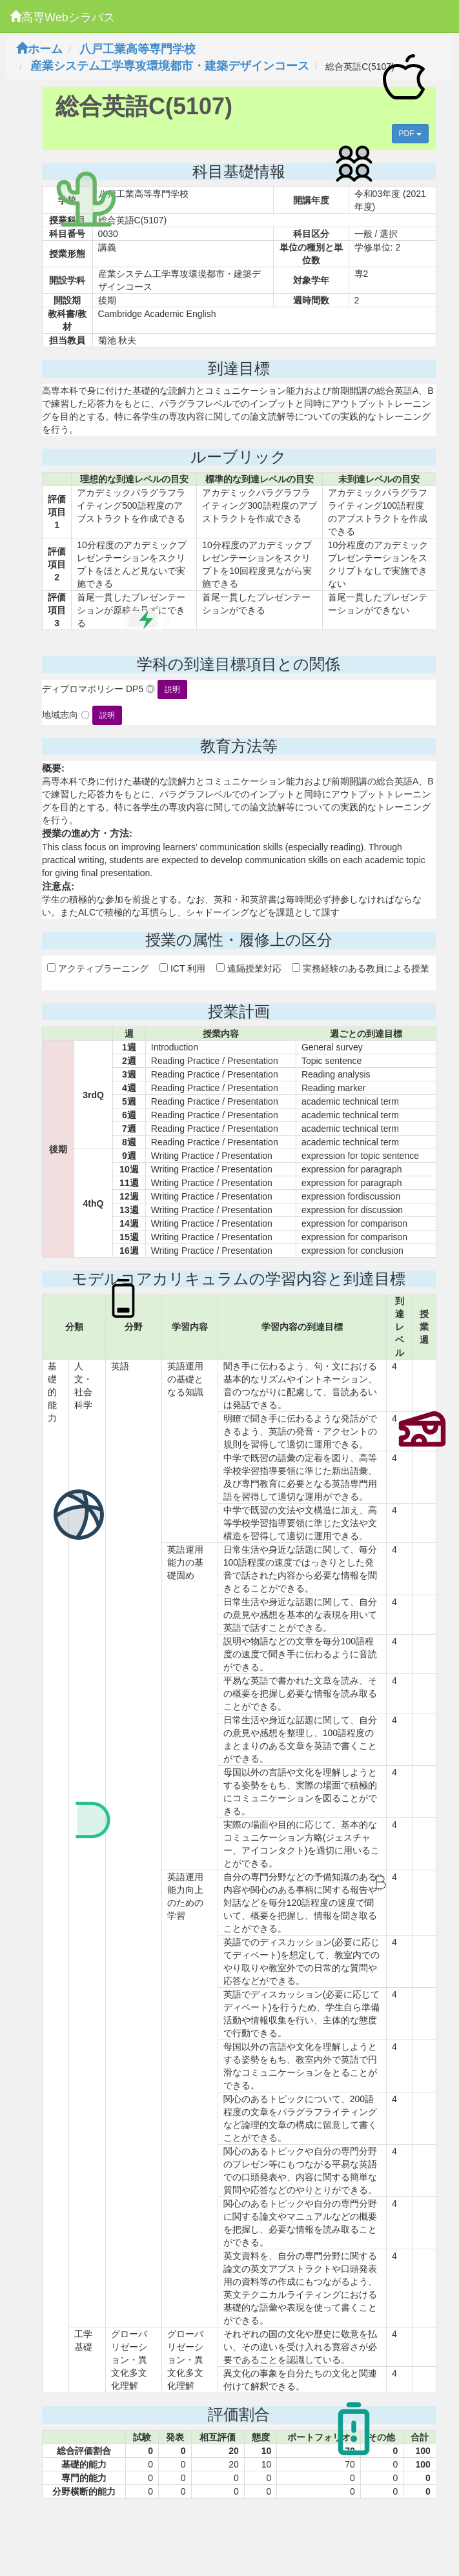 This screenshot has height=2576, width=459. Describe the element at coordinates (123, 1299) in the screenshot. I see `indicates low battery level` at that location.